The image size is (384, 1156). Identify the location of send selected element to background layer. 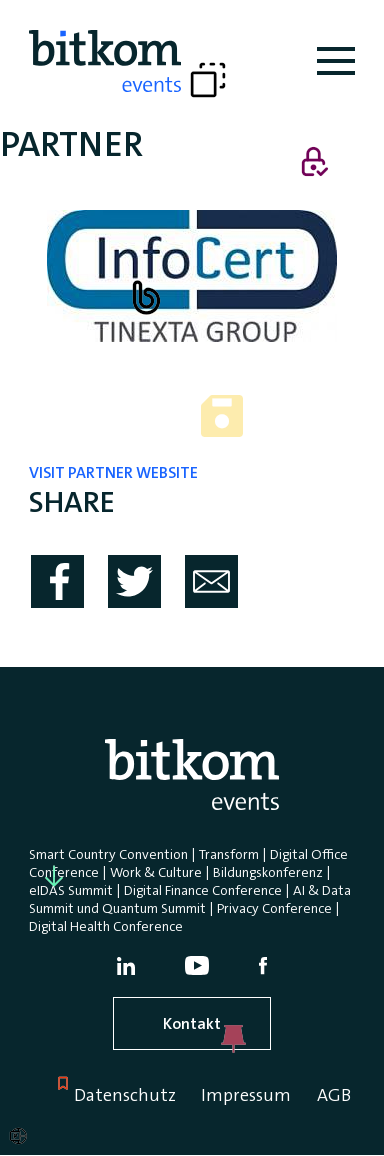
(208, 80).